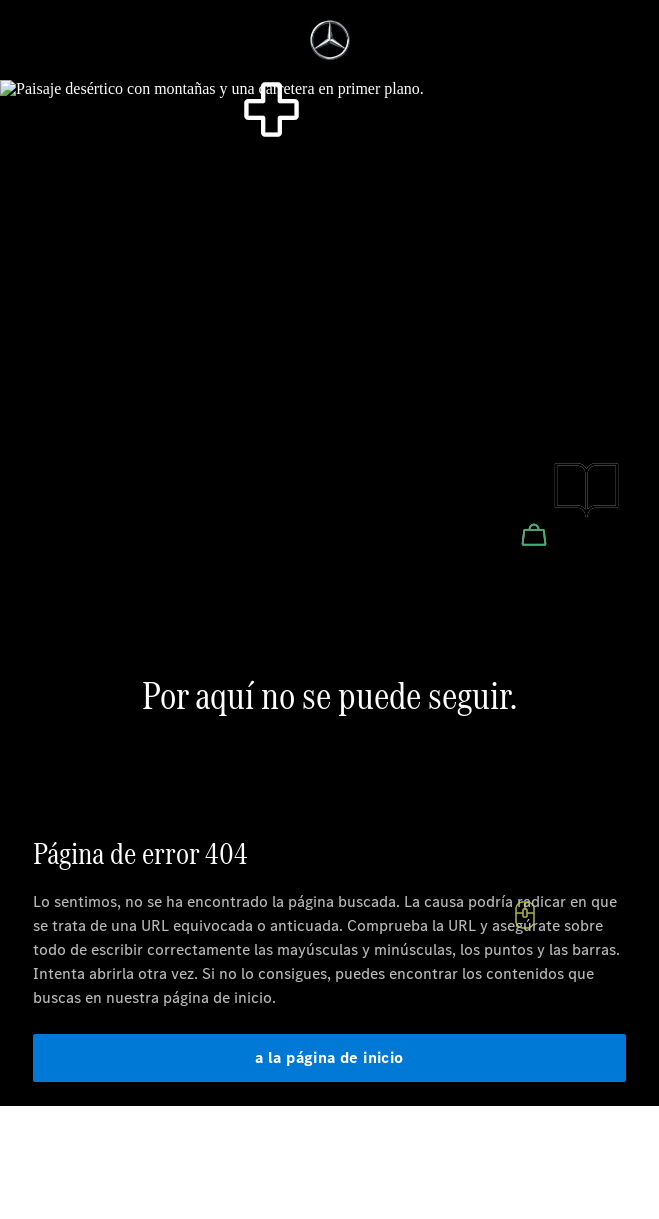  I want to click on access health or medical information, so click(271, 109).